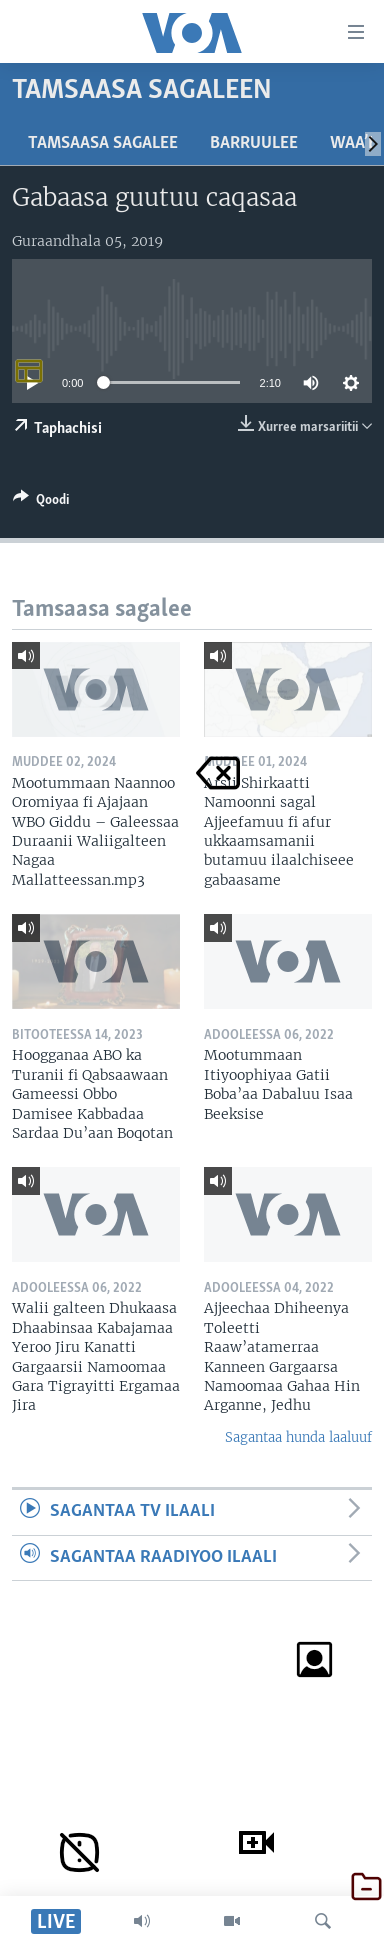  I want to click on change page layout or view, so click(29, 371).